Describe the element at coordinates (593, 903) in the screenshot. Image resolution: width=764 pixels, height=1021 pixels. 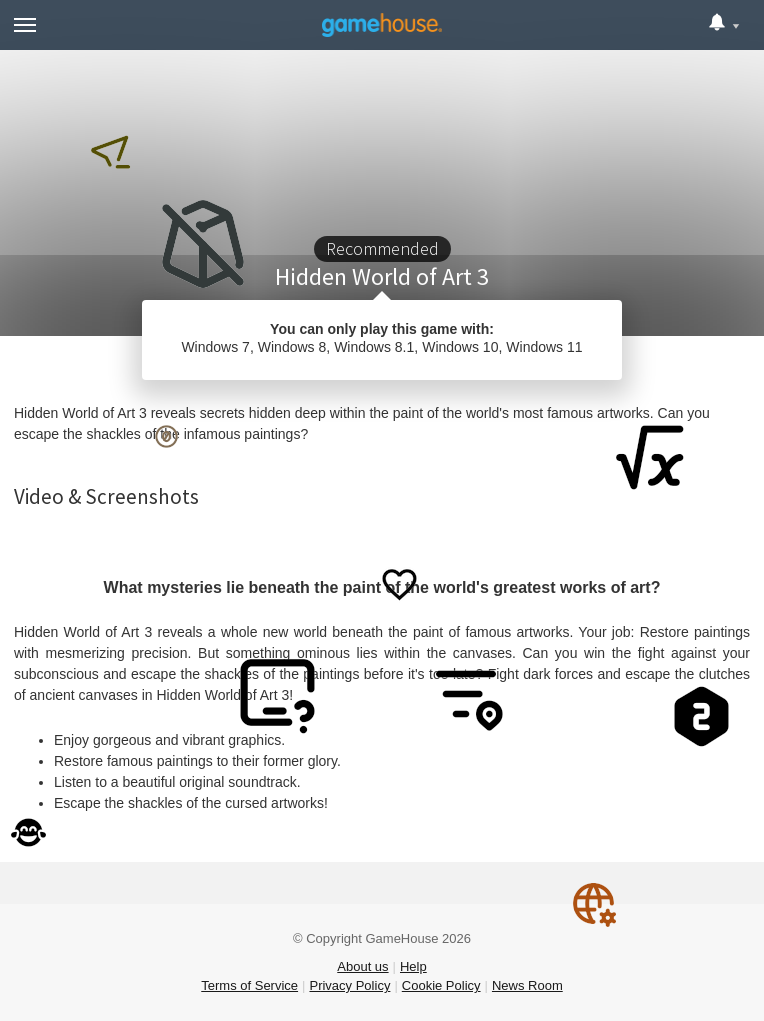
I see `configure global or regional settings` at that location.